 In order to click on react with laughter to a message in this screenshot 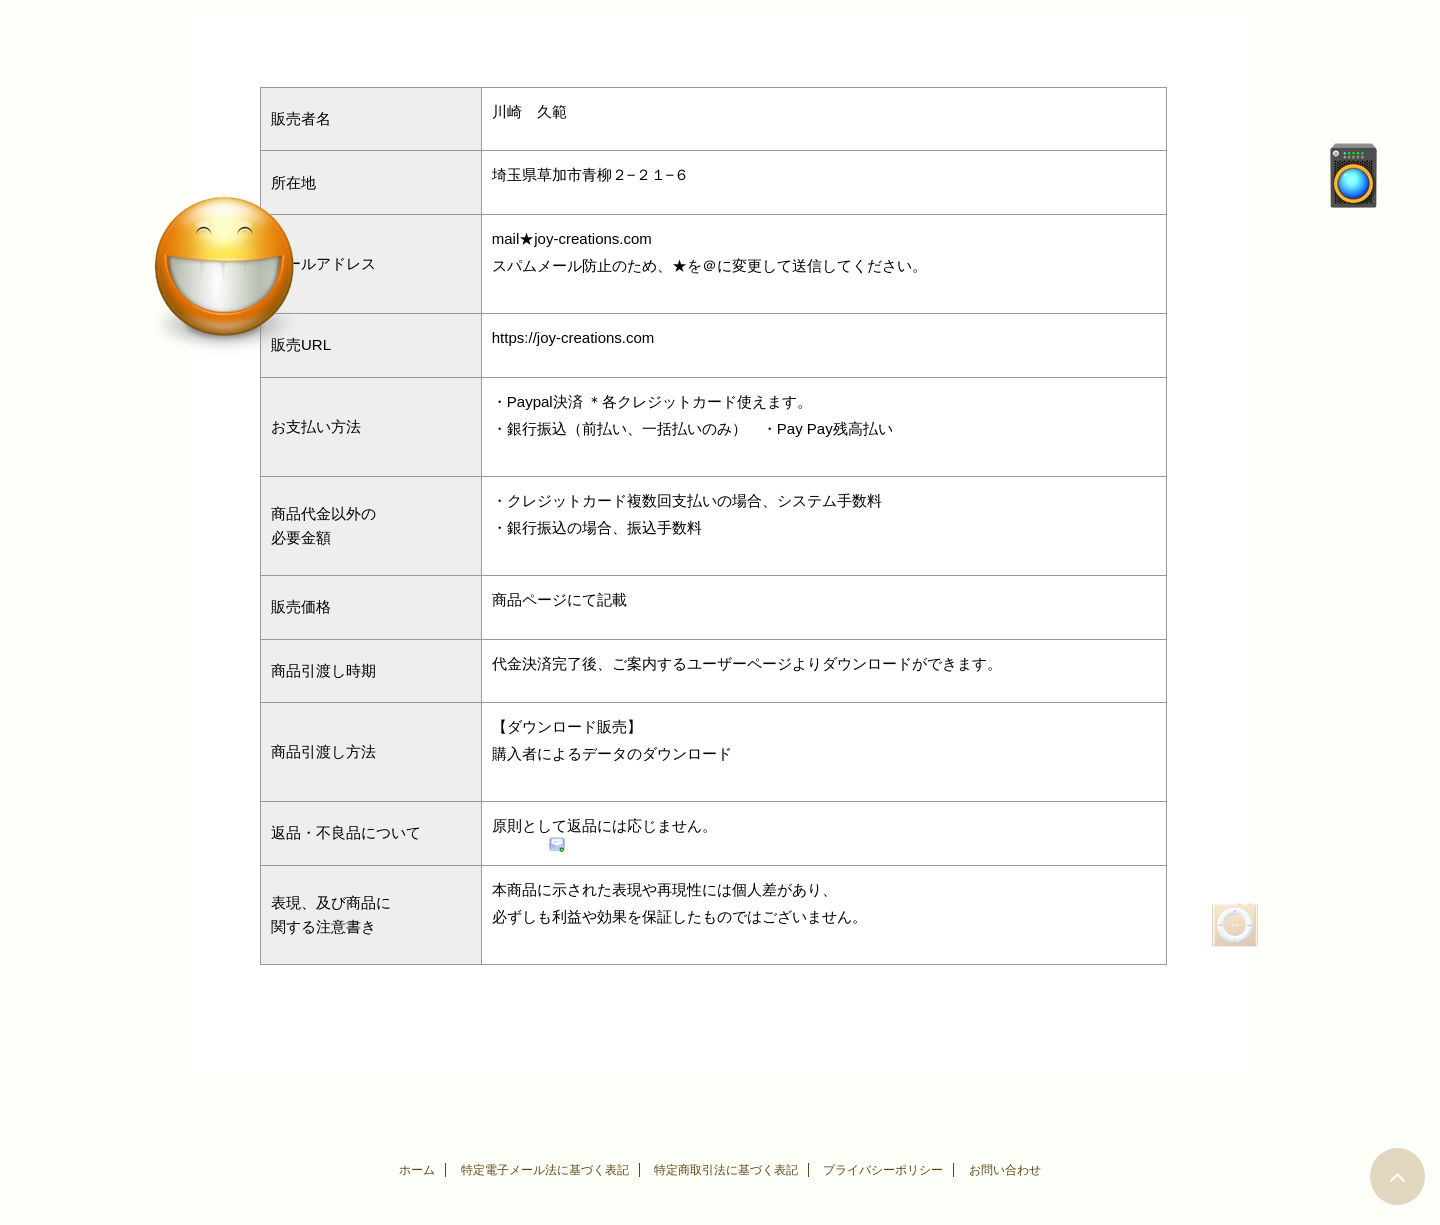, I will do `click(225, 273)`.